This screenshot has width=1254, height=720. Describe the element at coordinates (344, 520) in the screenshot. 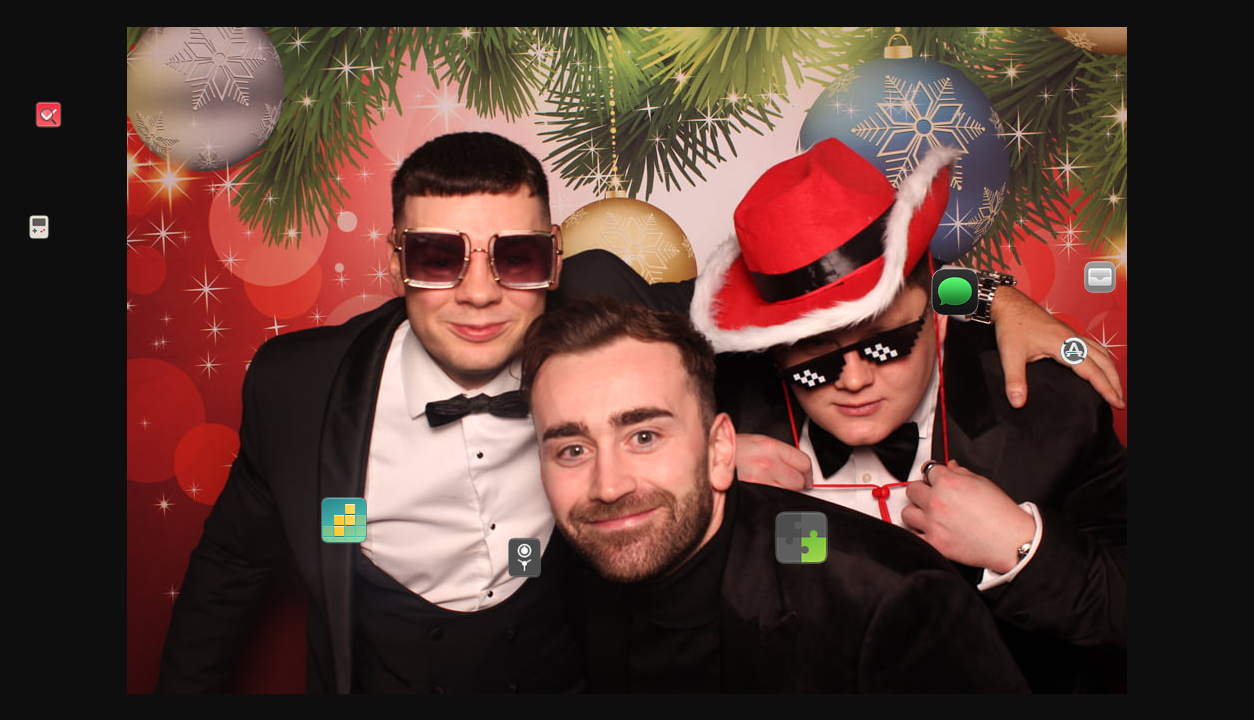

I see `launch quadrapassel tetris-style puzzle game` at that location.